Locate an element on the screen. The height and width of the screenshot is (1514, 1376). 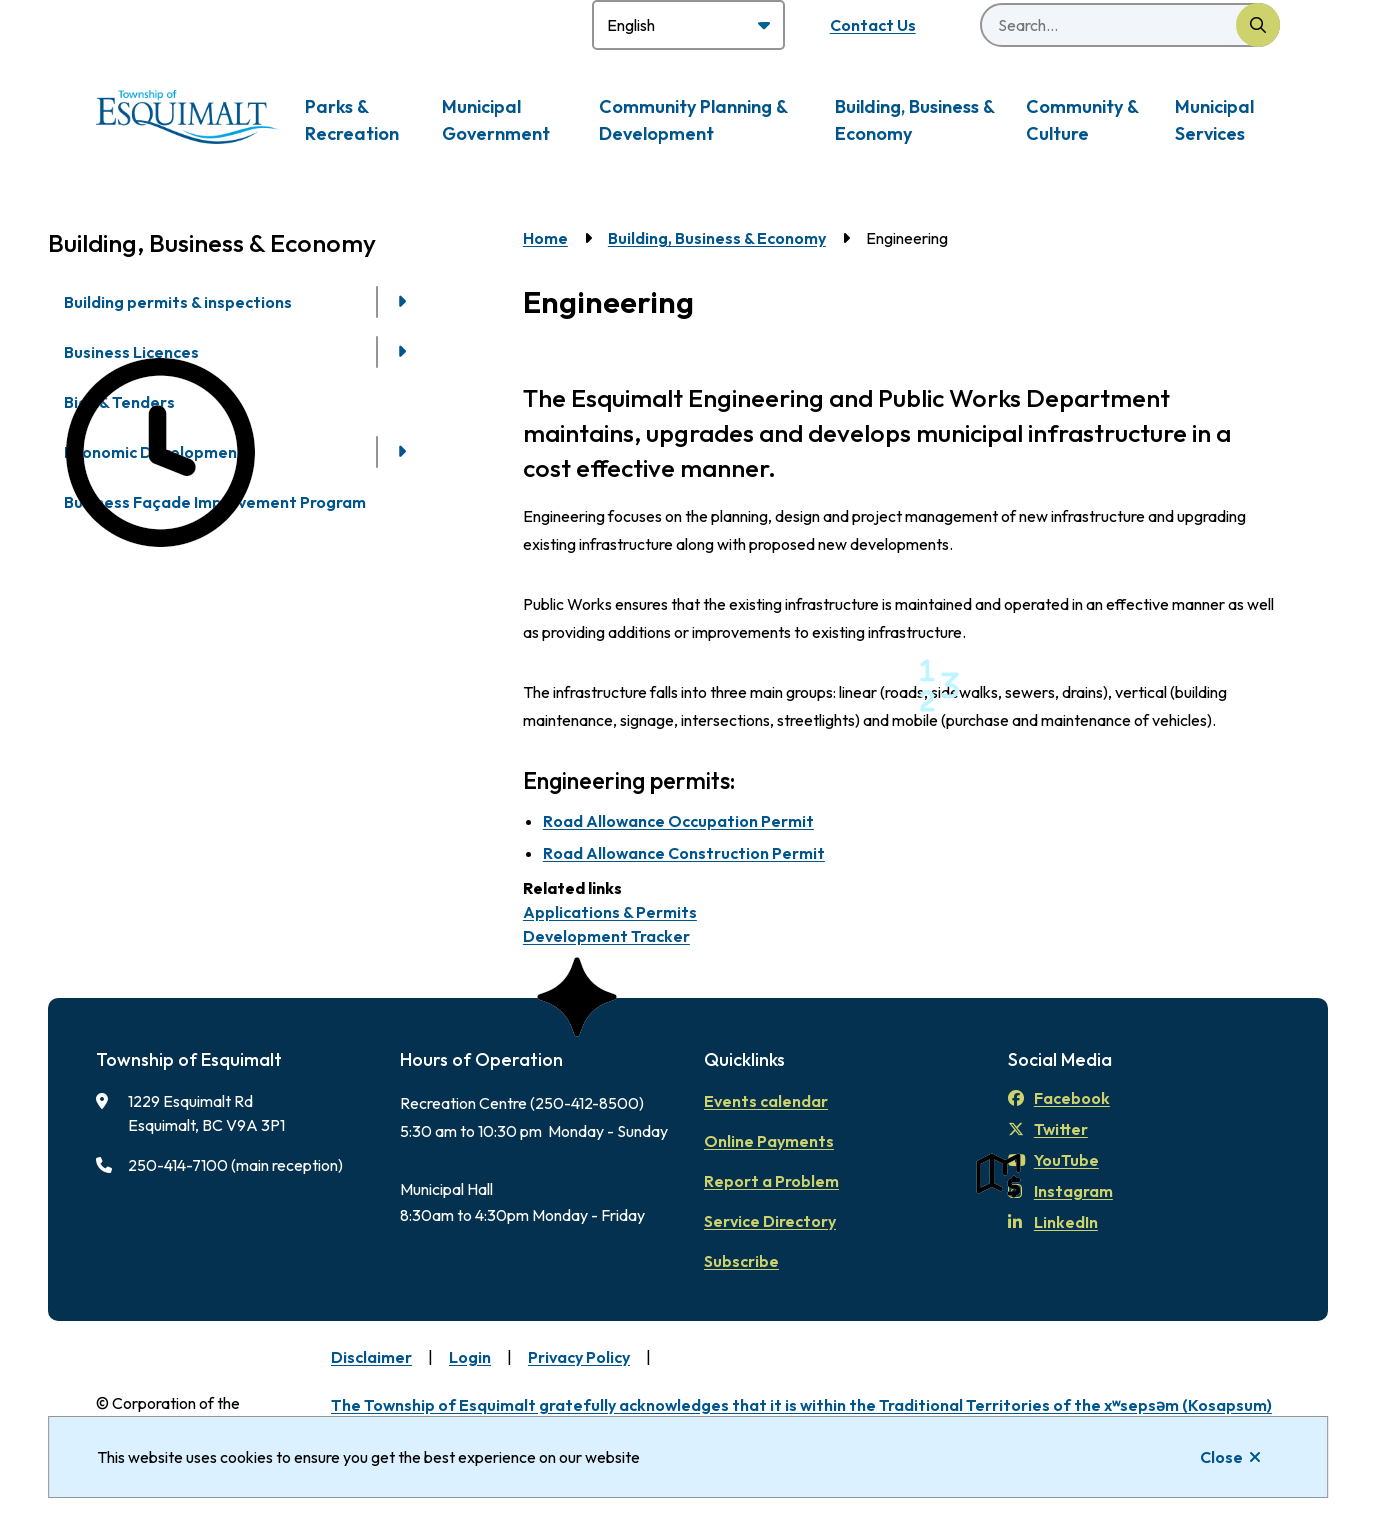
indicates AI-generated or enhanced content is located at coordinates (577, 997).